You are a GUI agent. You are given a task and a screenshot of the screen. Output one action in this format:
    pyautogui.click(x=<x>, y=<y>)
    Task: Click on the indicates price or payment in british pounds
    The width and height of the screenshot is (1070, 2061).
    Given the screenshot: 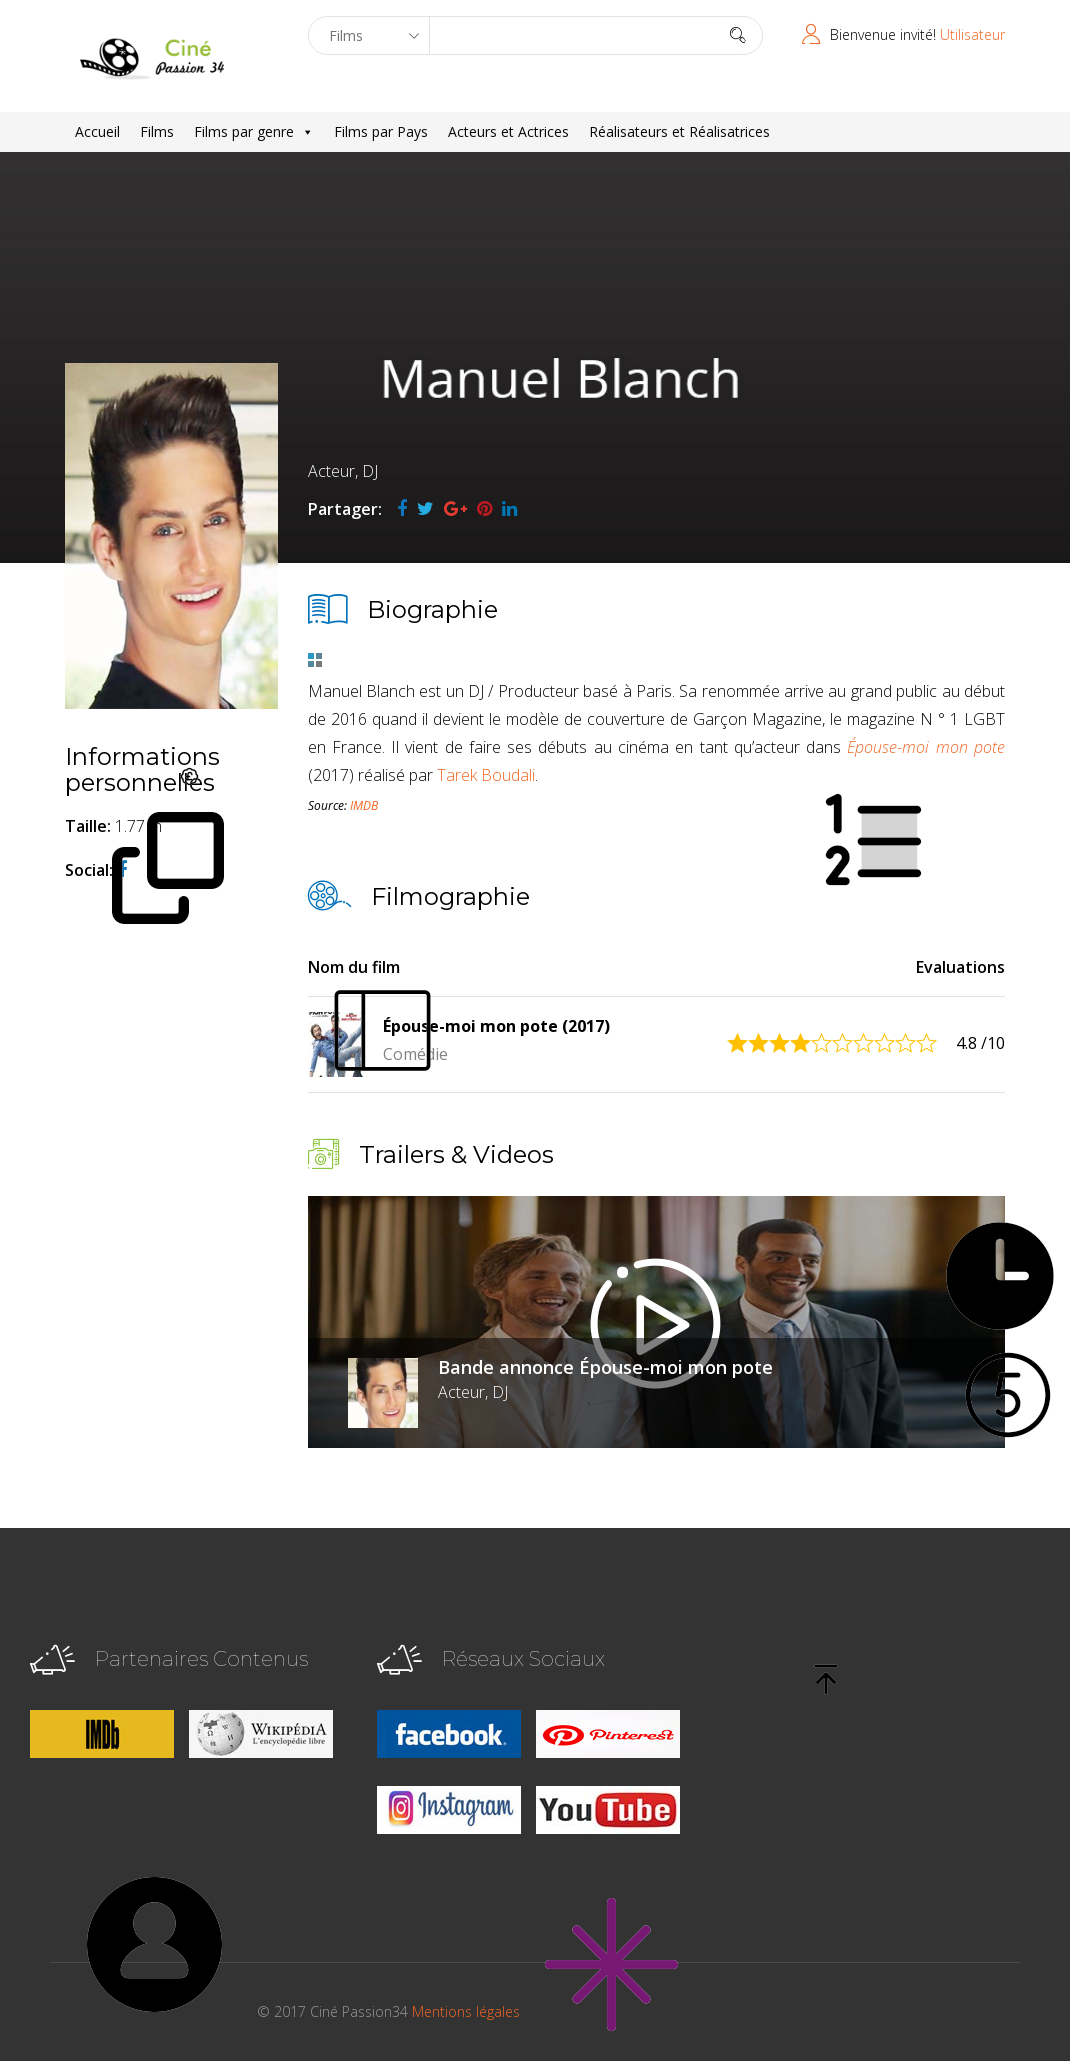 What is the action you would take?
    pyautogui.click(x=189, y=776)
    